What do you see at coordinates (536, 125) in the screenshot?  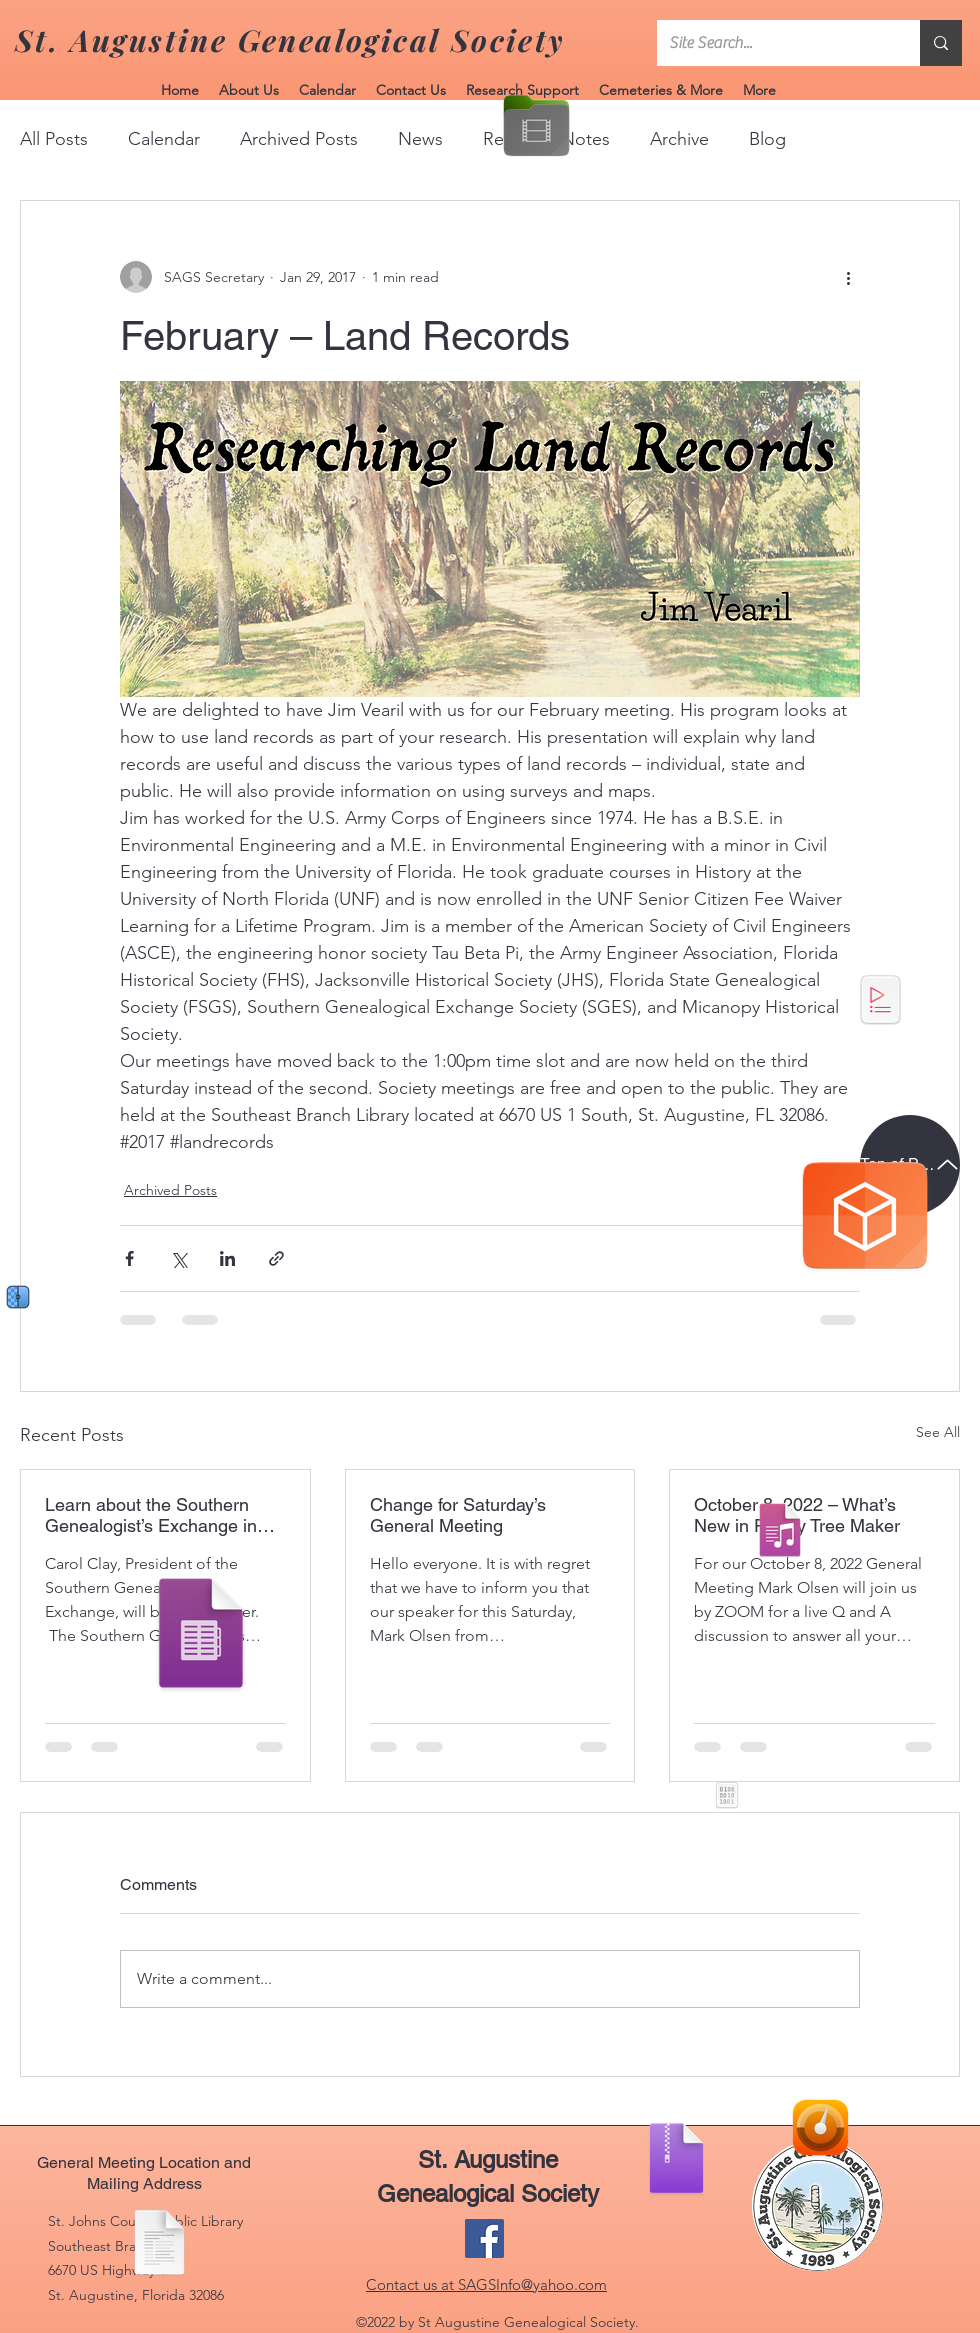 I see `open your videos folder` at bounding box center [536, 125].